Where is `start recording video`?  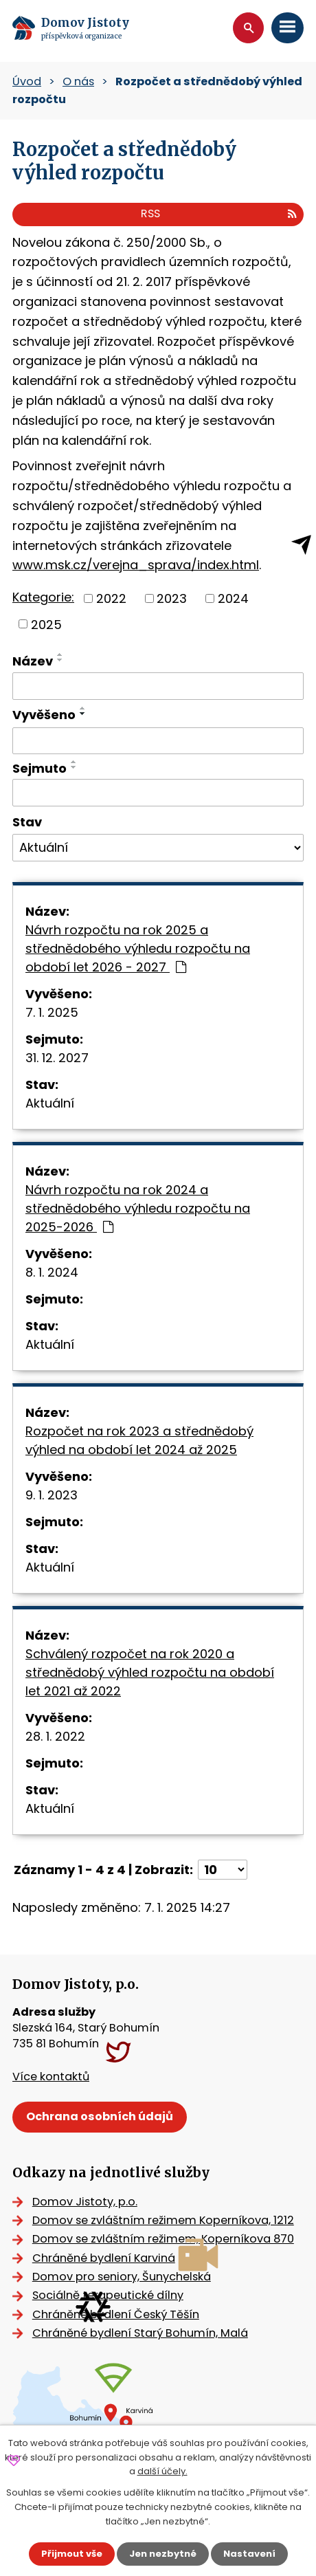
start recording video is located at coordinates (198, 2256).